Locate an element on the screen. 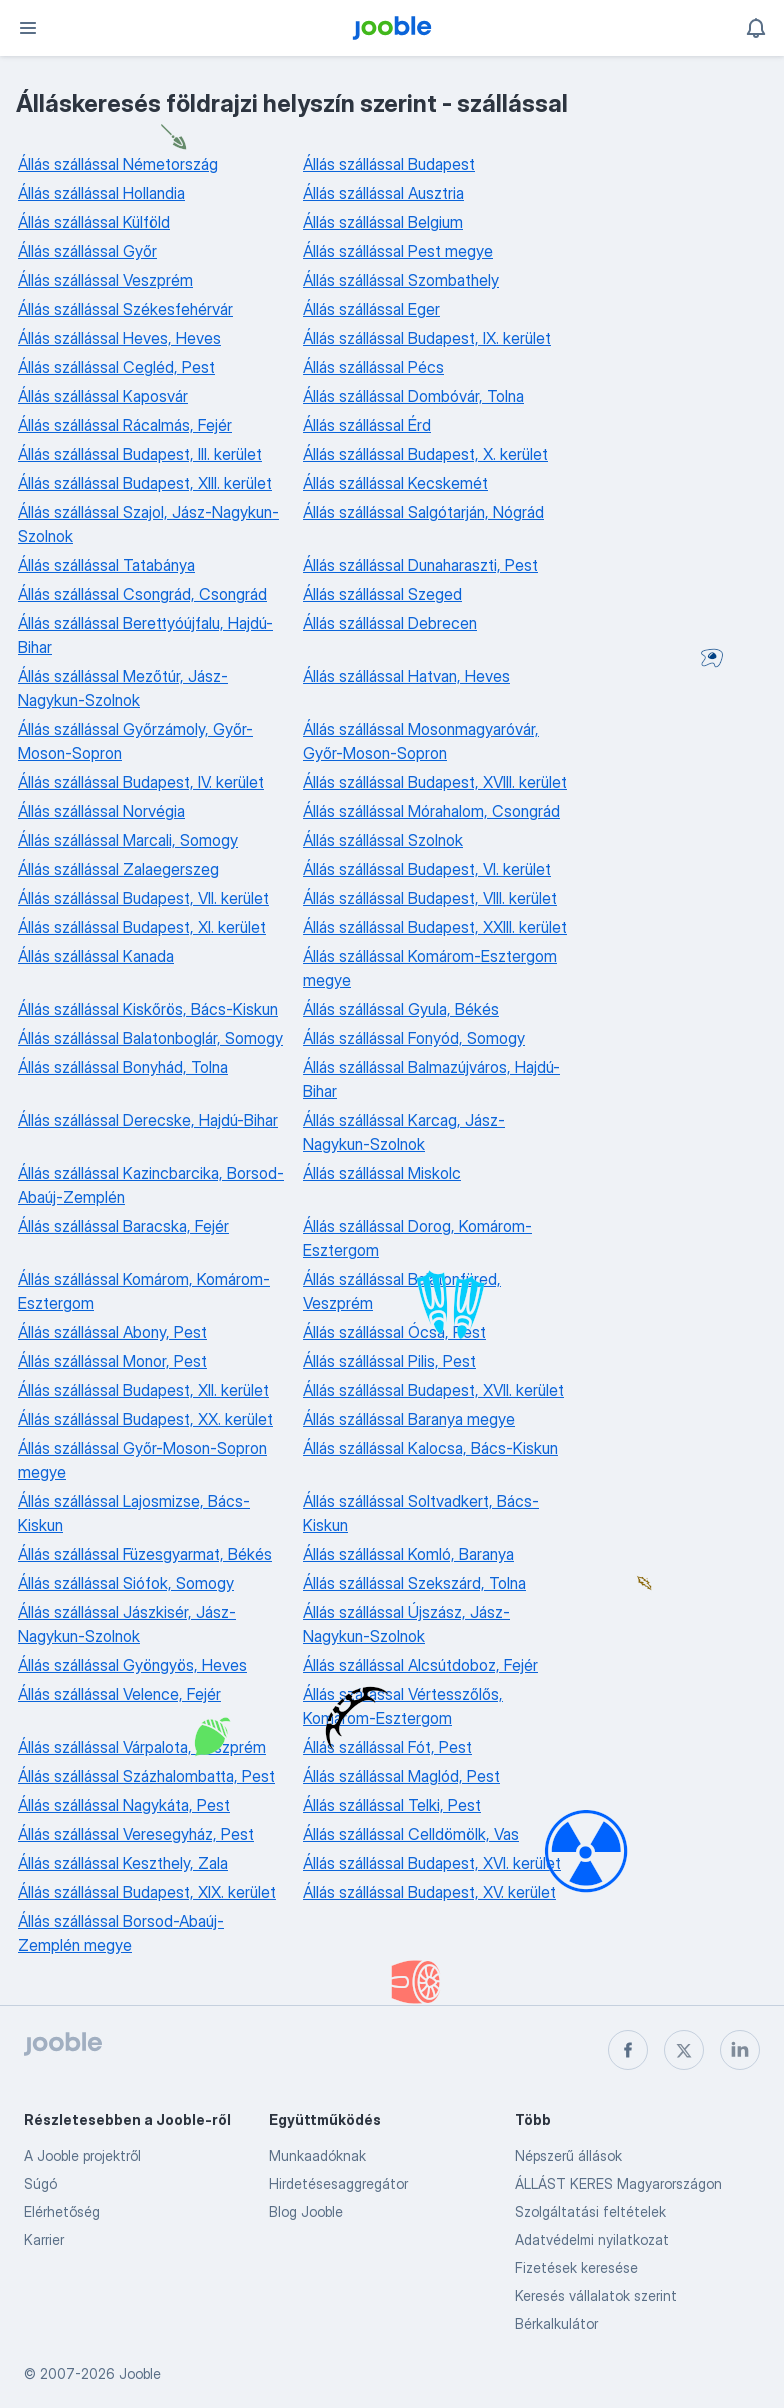 The height and width of the screenshot is (2408, 784). equip arrow ammunition is located at coordinates (174, 137).